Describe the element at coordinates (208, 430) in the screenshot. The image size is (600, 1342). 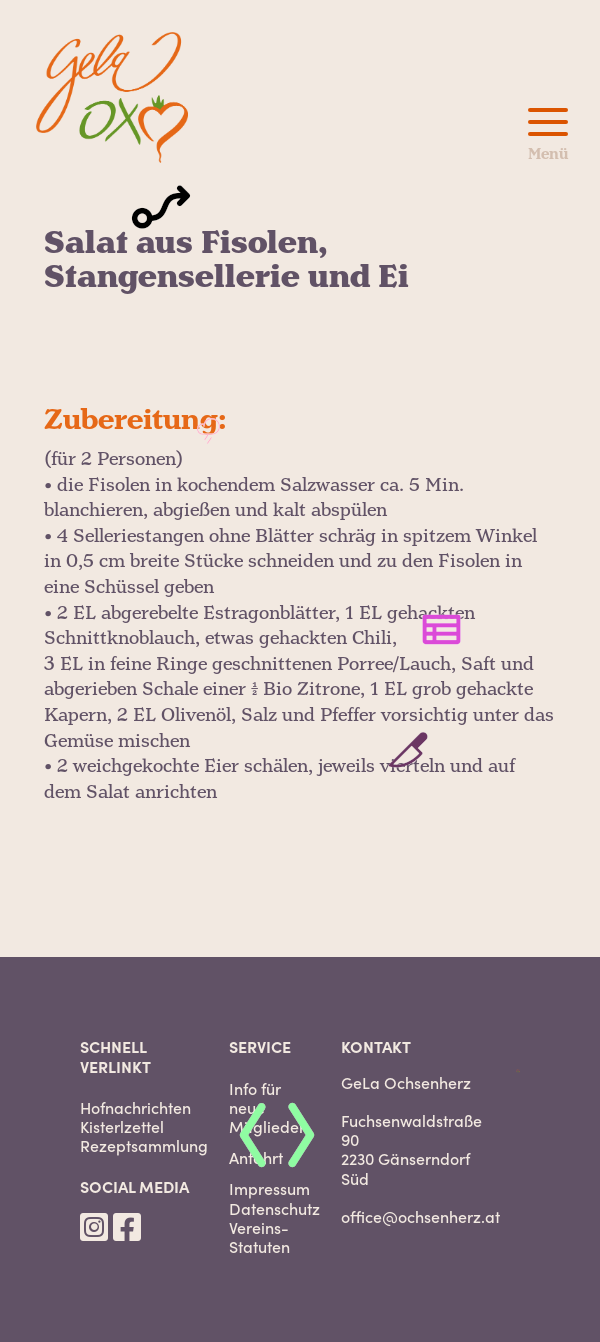
I see `indicates rainy weather conditions` at that location.